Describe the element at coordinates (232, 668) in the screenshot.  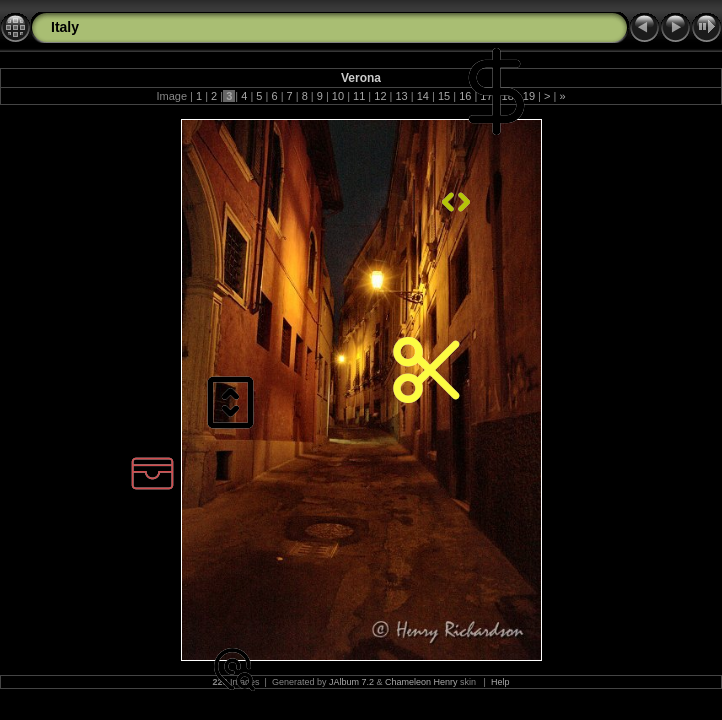
I see `search for a location on the map` at that location.